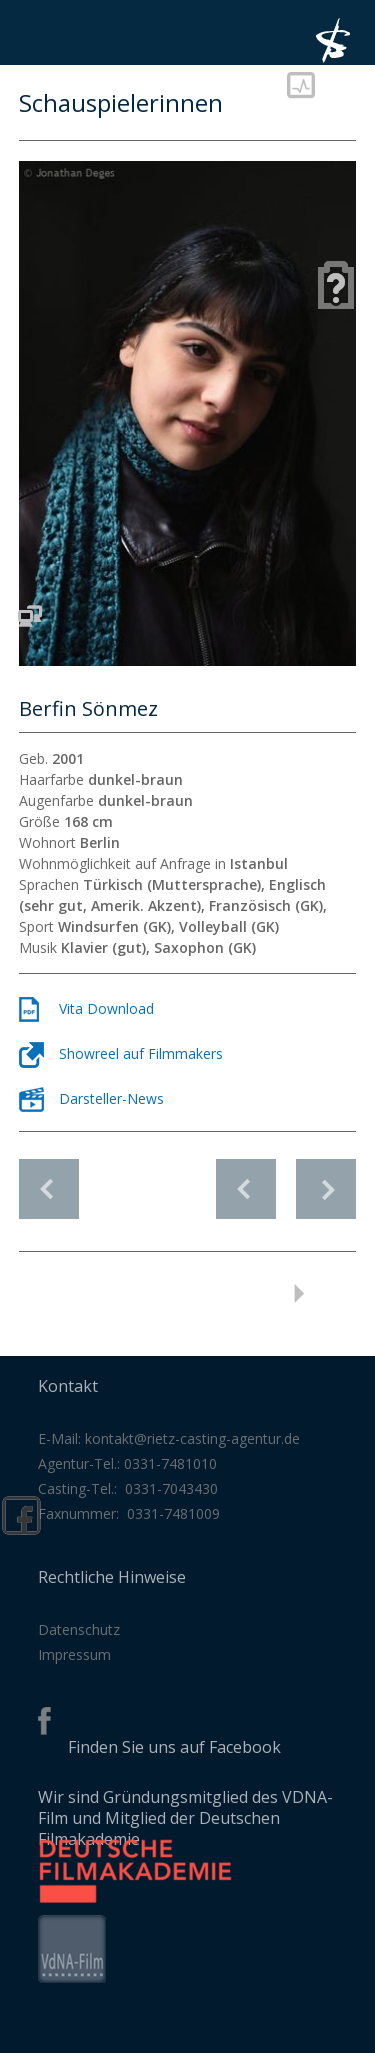 The image size is (375, 2053). I want to click on connect your Facebook account, so click(21, 1515).